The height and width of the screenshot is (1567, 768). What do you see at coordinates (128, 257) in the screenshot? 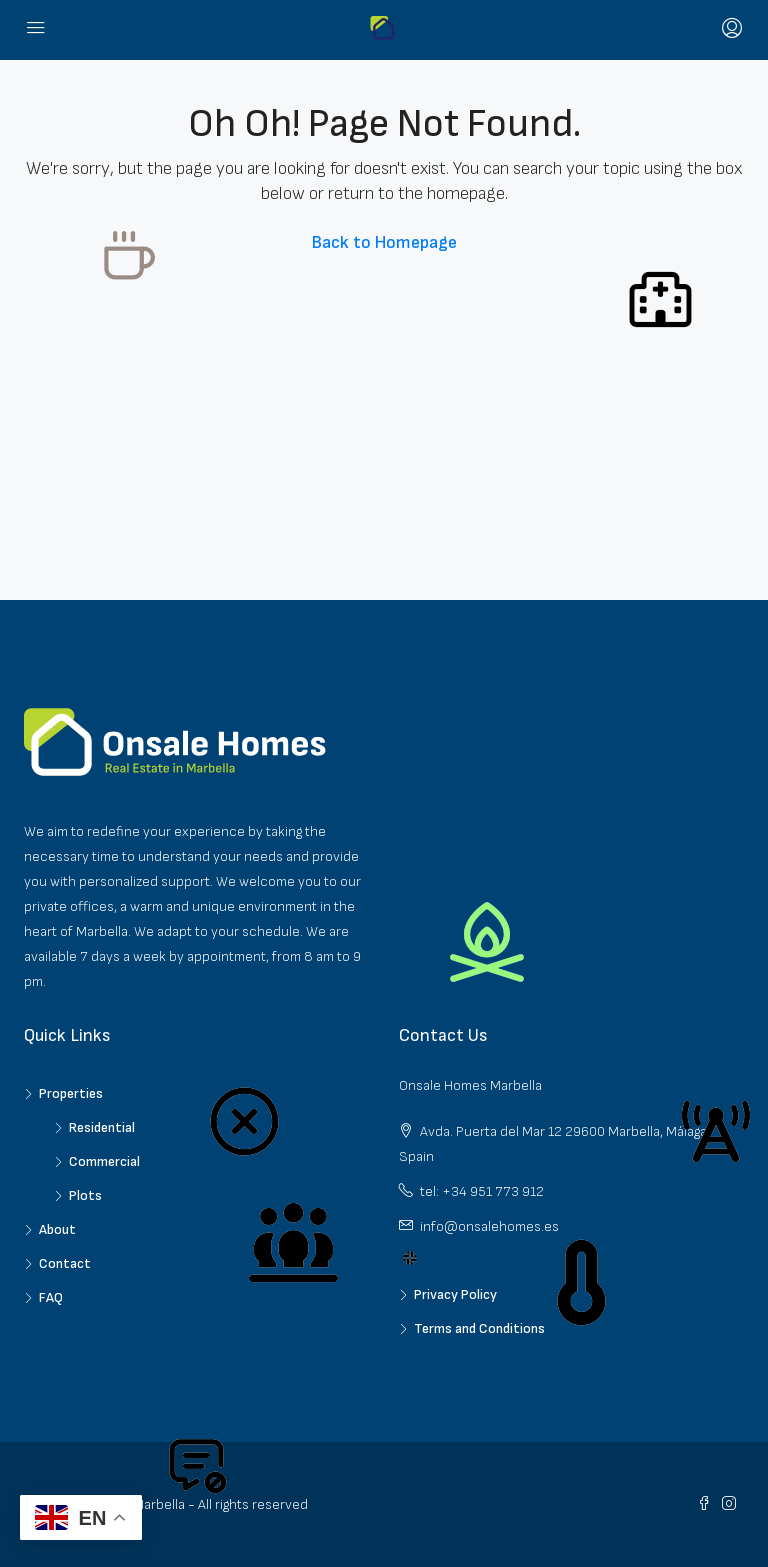
I see `find nearby coffee shops or cafes` at bounding box center [128, 257].